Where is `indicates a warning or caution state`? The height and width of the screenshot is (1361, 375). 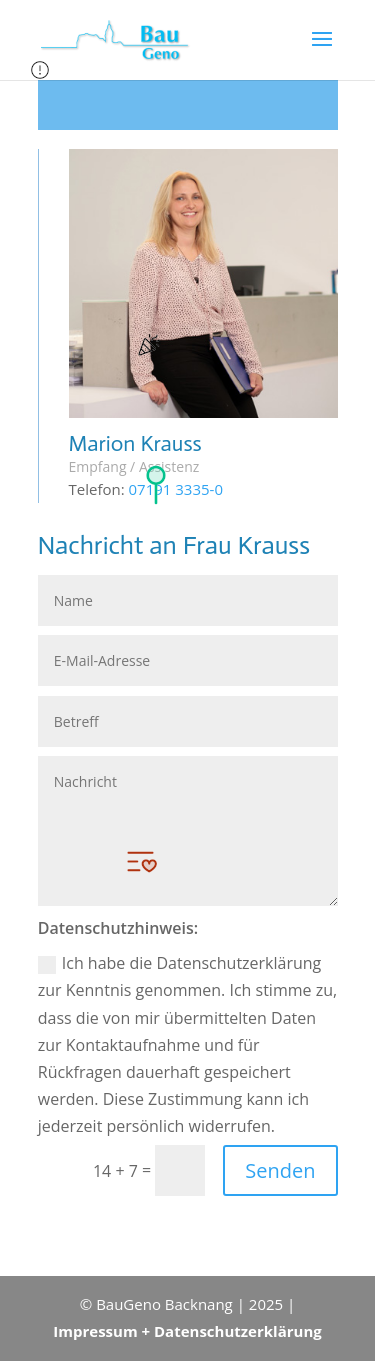 indicates a warning or caution state is located at coordinates (40, 70).